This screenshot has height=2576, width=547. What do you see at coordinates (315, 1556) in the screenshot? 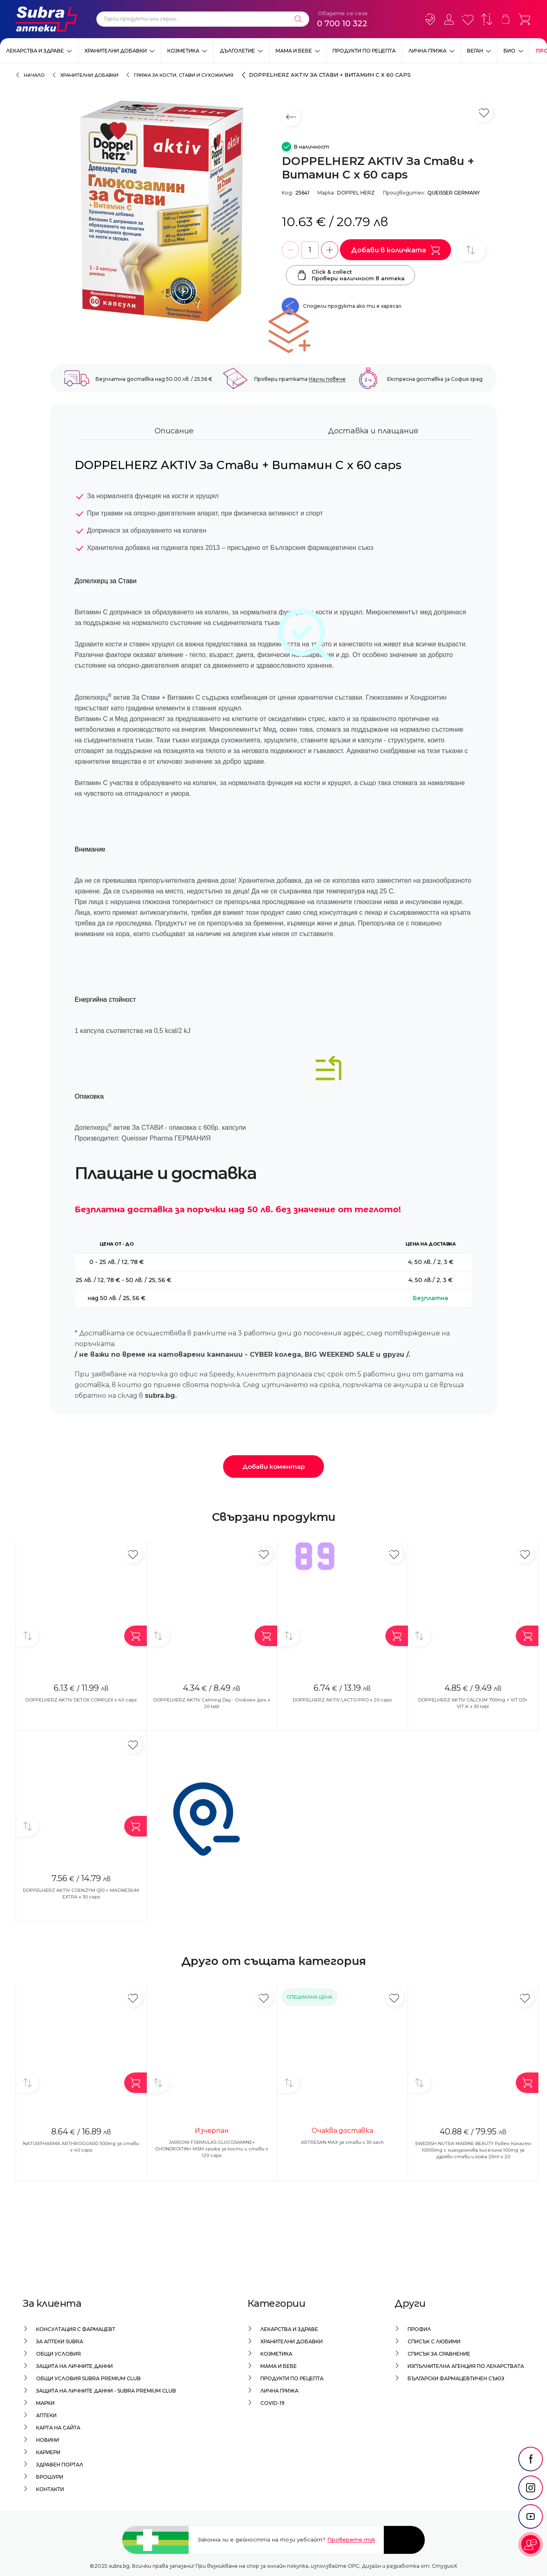
I see `displays the number 89 as a count or badge indicator` at bounding box center [315, 1556].